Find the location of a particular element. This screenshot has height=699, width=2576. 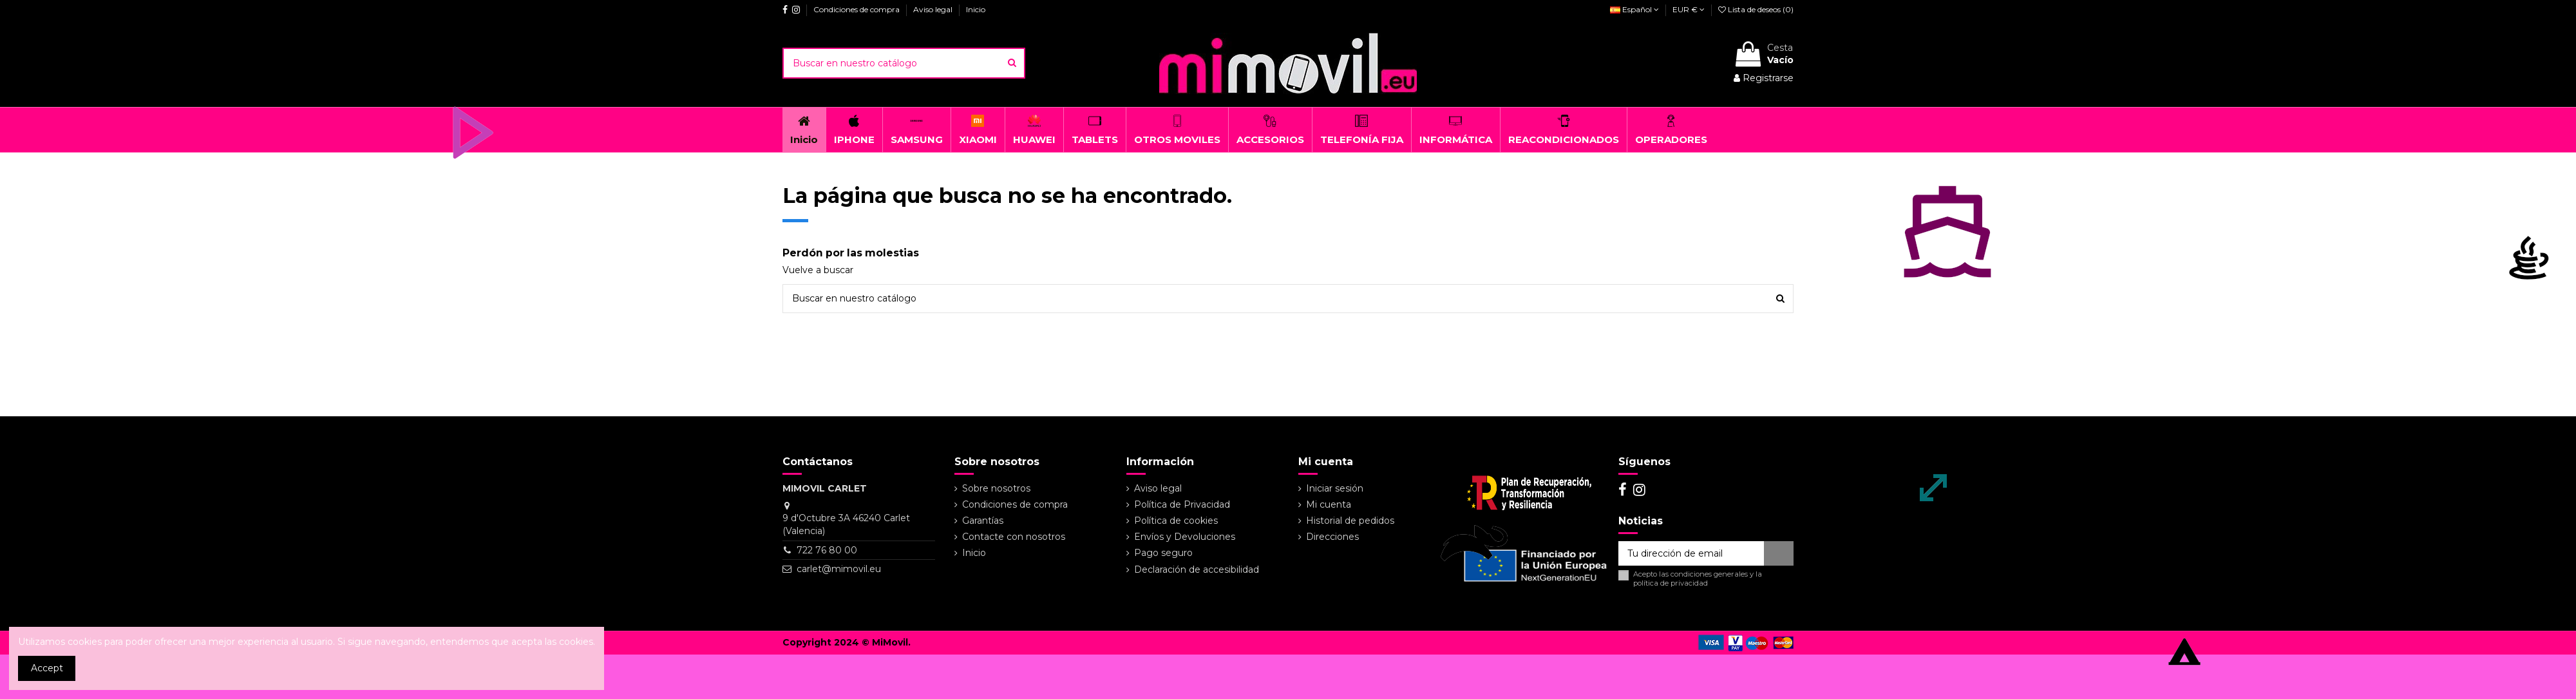

play media or video content is located at coordinates (467, 133).